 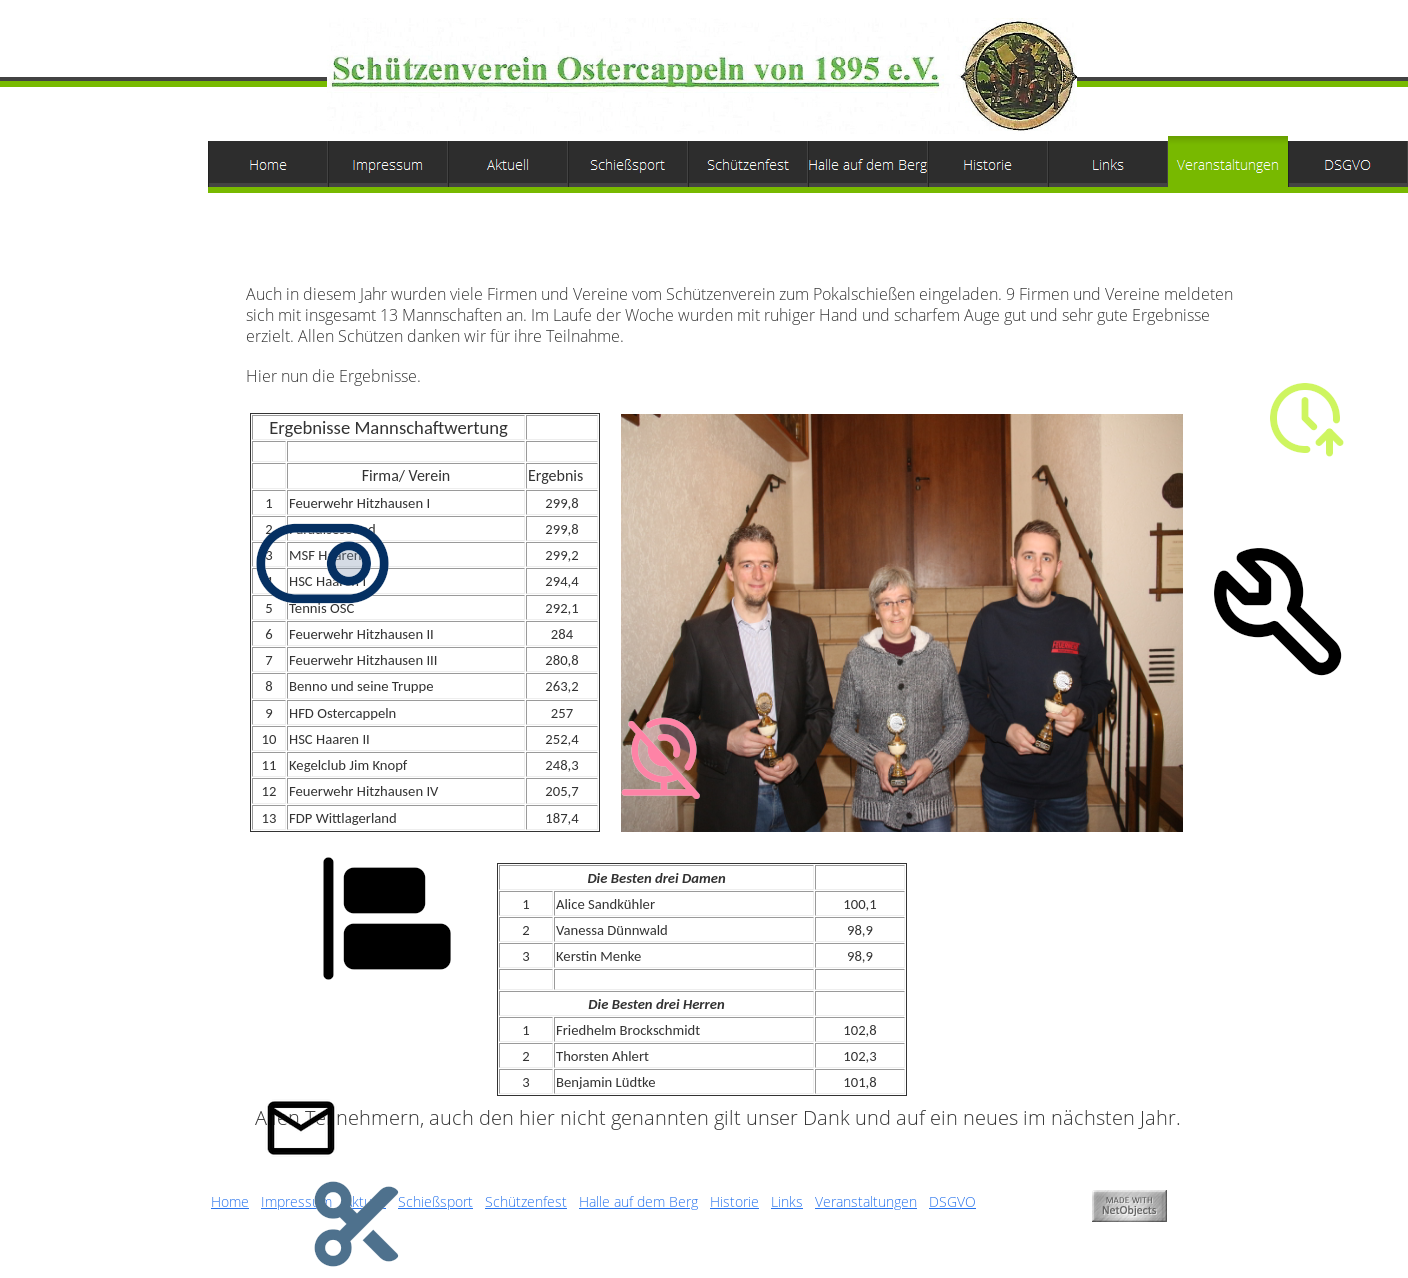 What do you see at coordinates (384, 918) in the screenshot?
I see `align content to the left` at bounding box center [384, 918].